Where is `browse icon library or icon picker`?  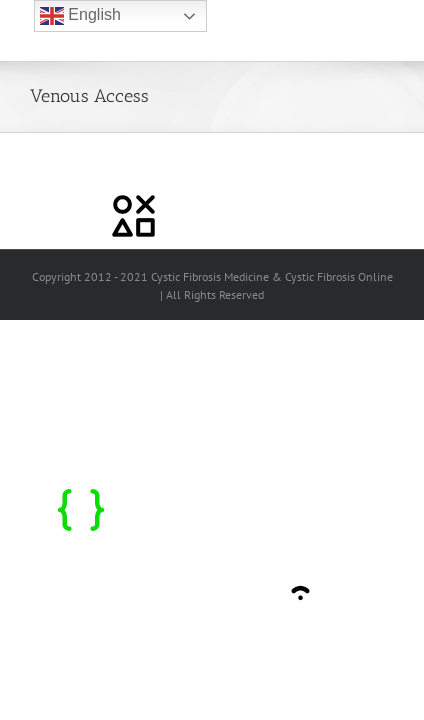 browse icon library or icon picker is located at coordinates (134, 216).